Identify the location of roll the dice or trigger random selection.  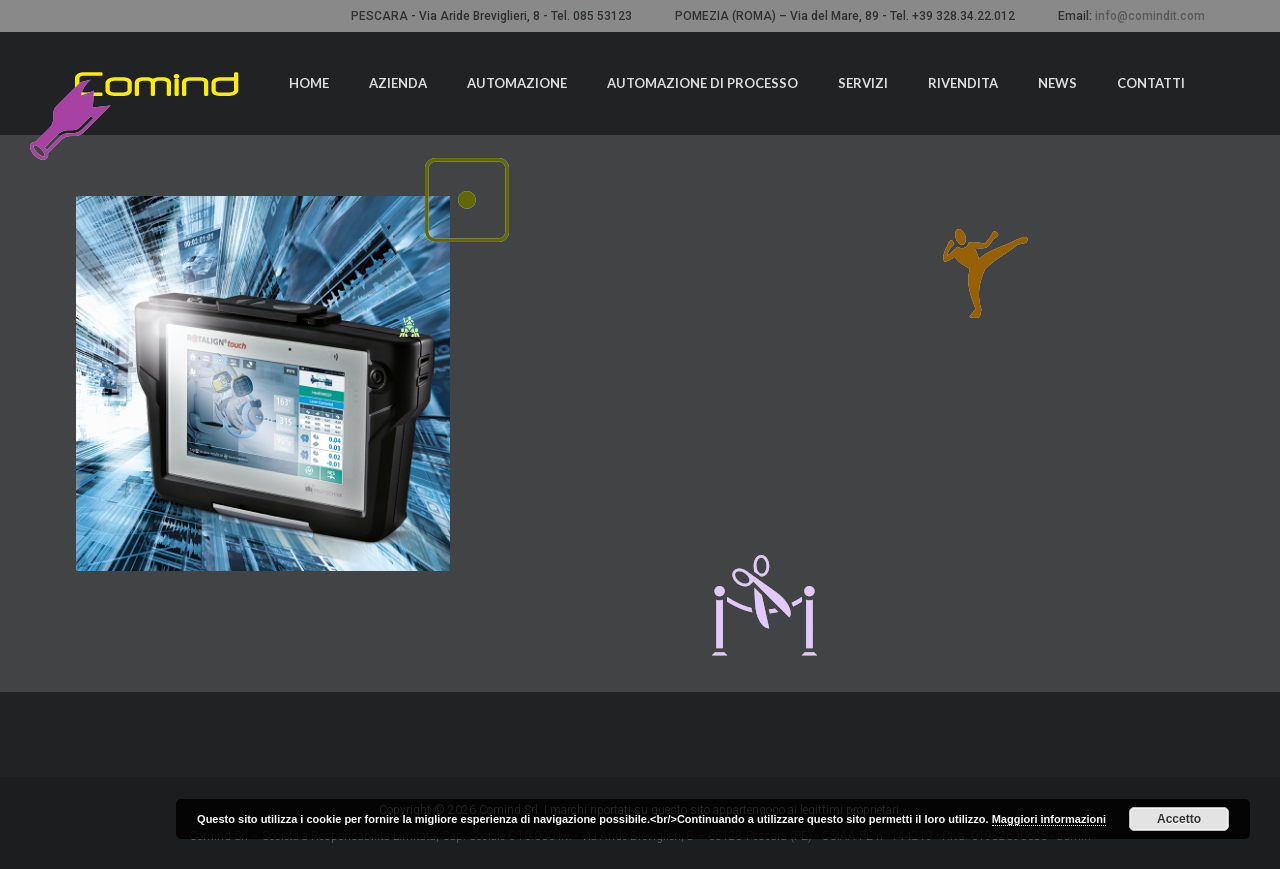
(467, 200).